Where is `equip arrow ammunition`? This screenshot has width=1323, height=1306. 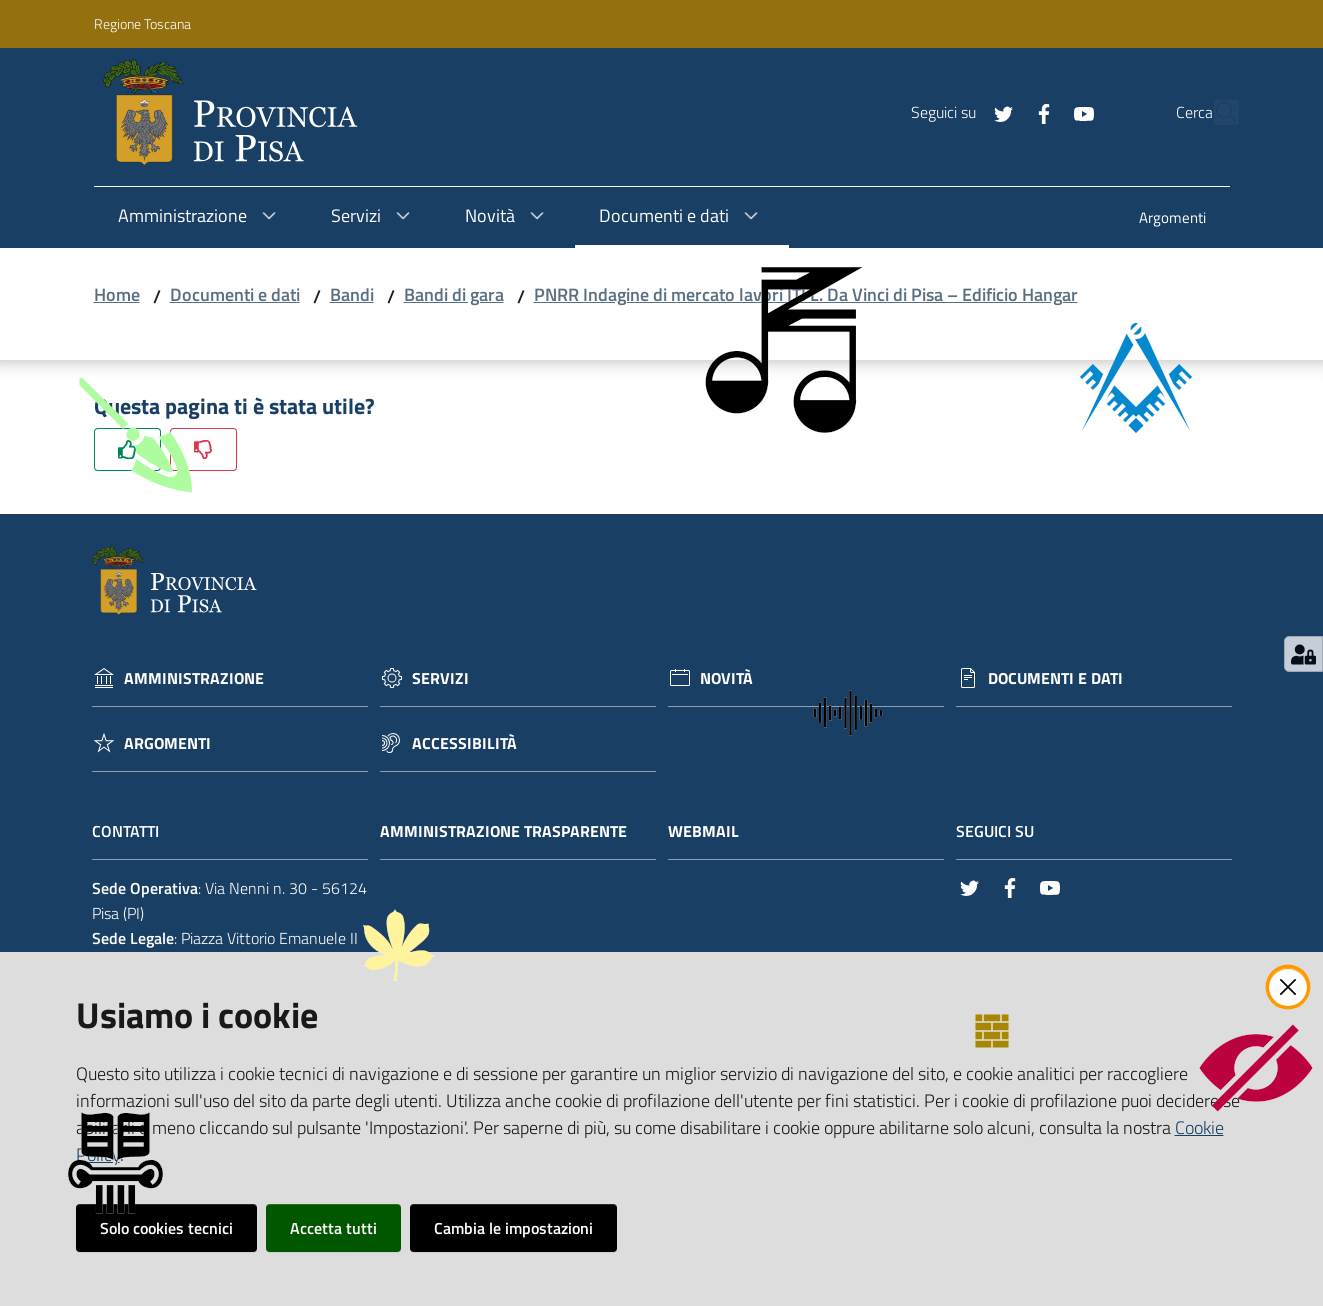 equip arrow ammunition is located at coordinates (137, 436).